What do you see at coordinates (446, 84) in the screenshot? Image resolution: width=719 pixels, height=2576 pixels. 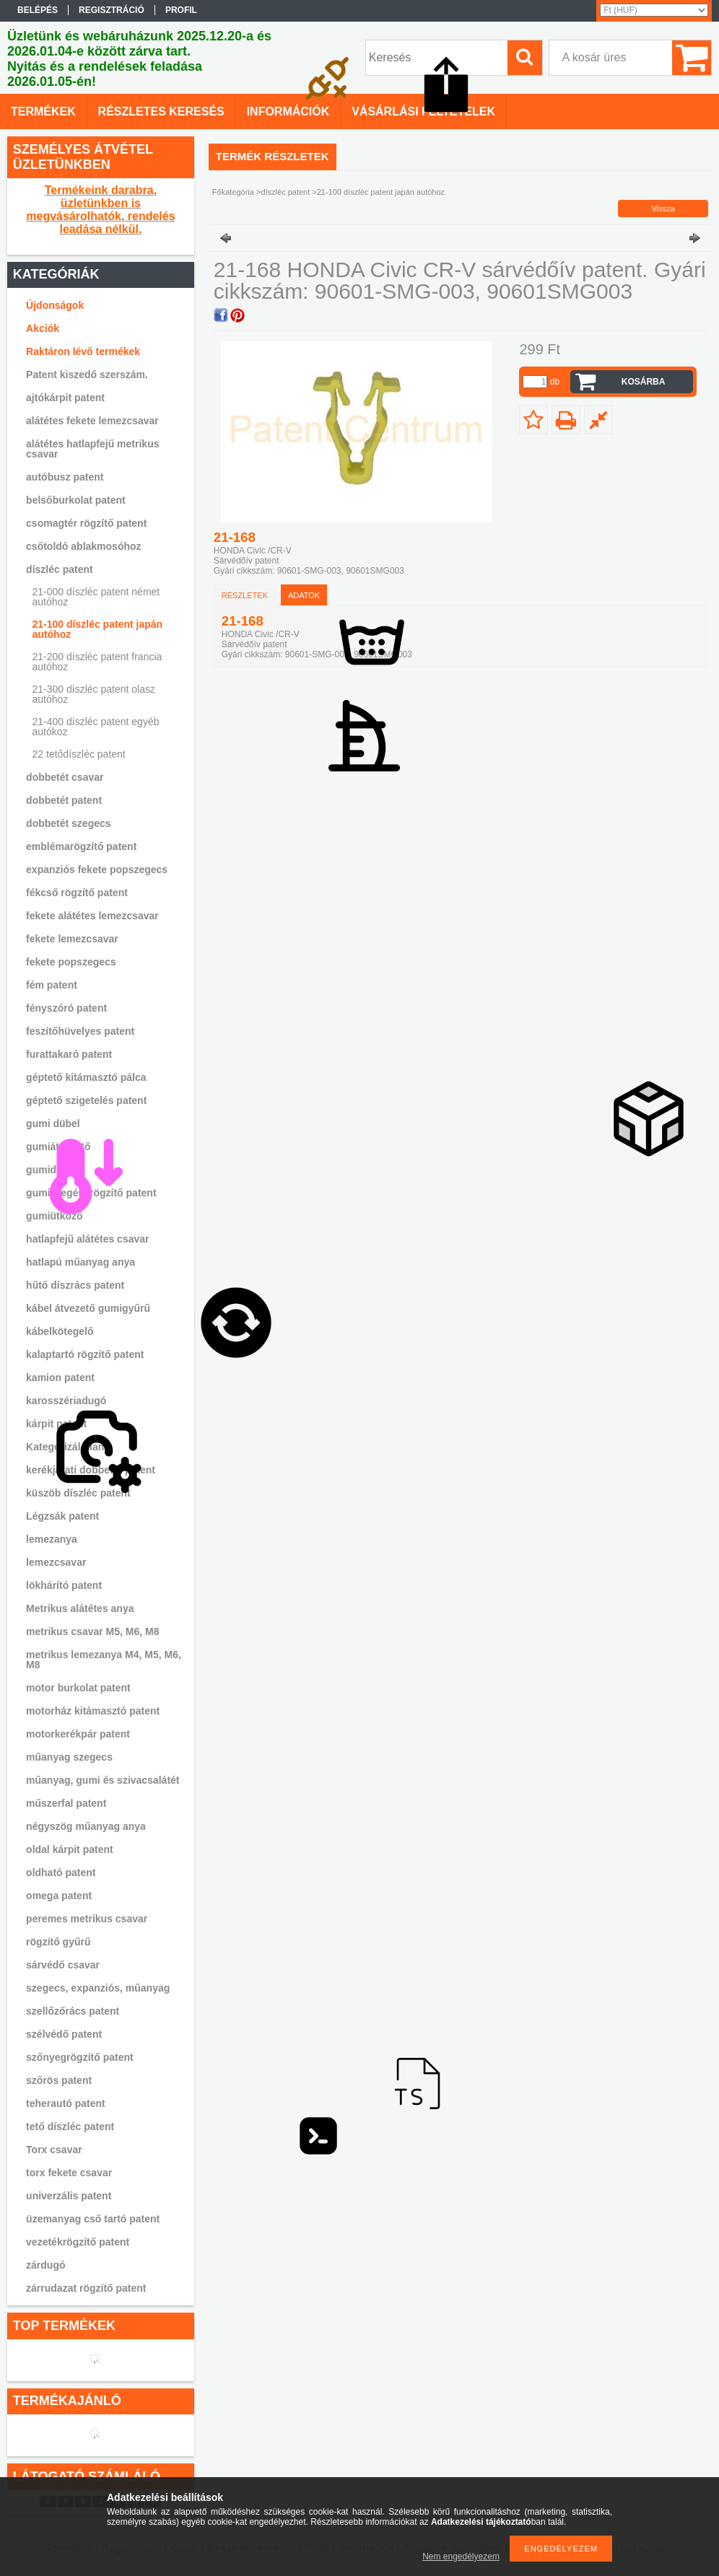 I see `share this content` at bounding box center [446, 84].